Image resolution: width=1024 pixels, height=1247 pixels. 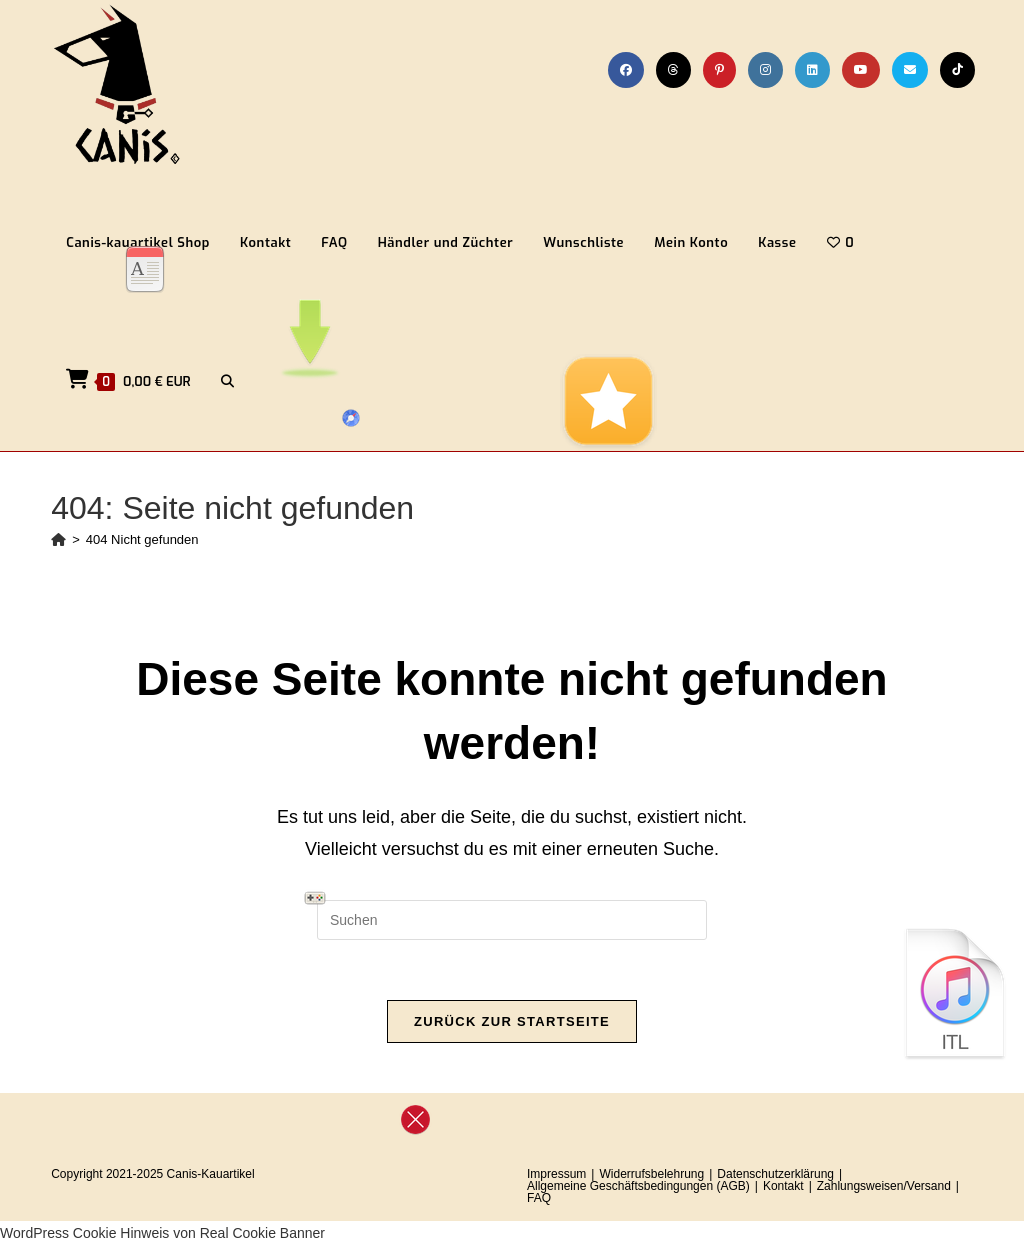 What do you see at coordinates (145, 269) in the screenshot?
I see `open ebook reader application` at bounding box center [145, 269].